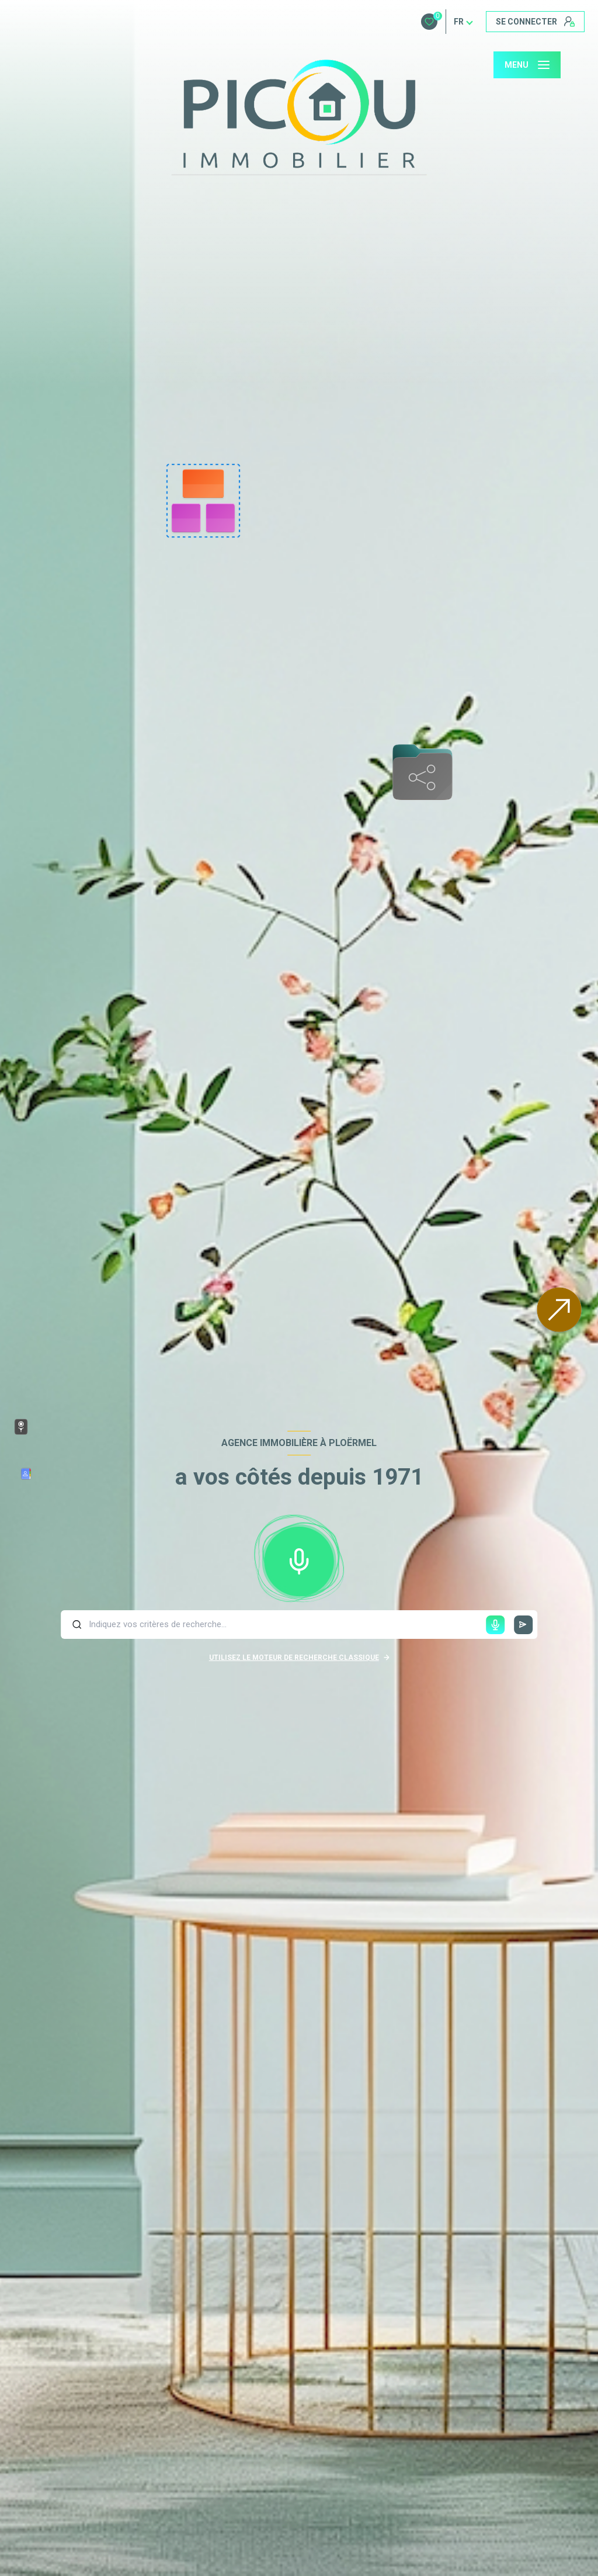 This screenshot has width=598, height=2576. Describe the element at coordinates (203, 501) in the screenshot. I see `select all items in the current view` at that location.